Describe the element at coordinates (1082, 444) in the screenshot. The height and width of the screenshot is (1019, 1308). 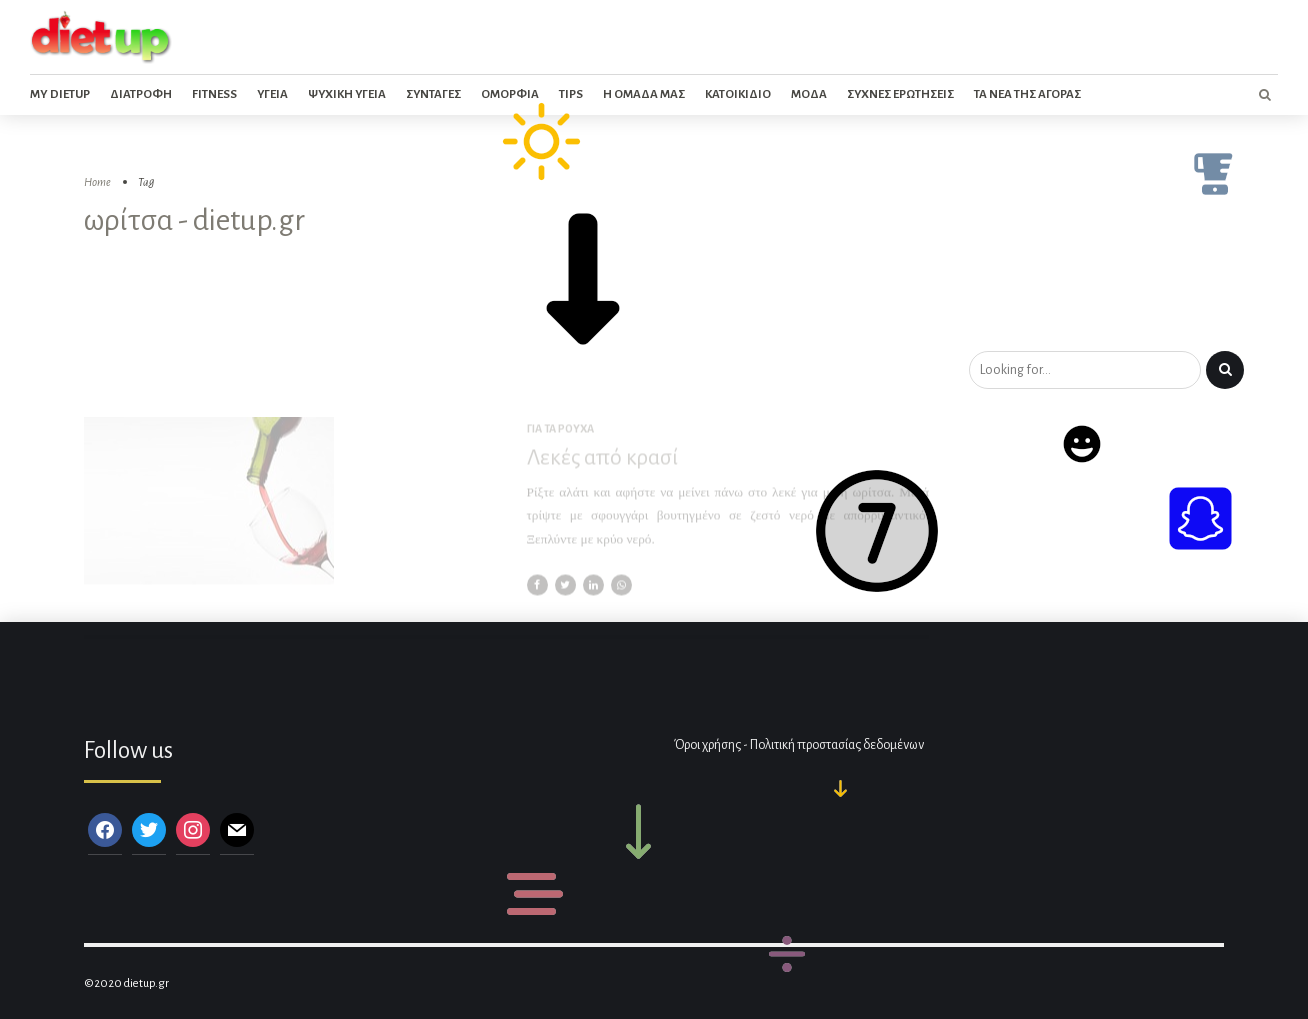
I see `react with a happy emoji` at that location.